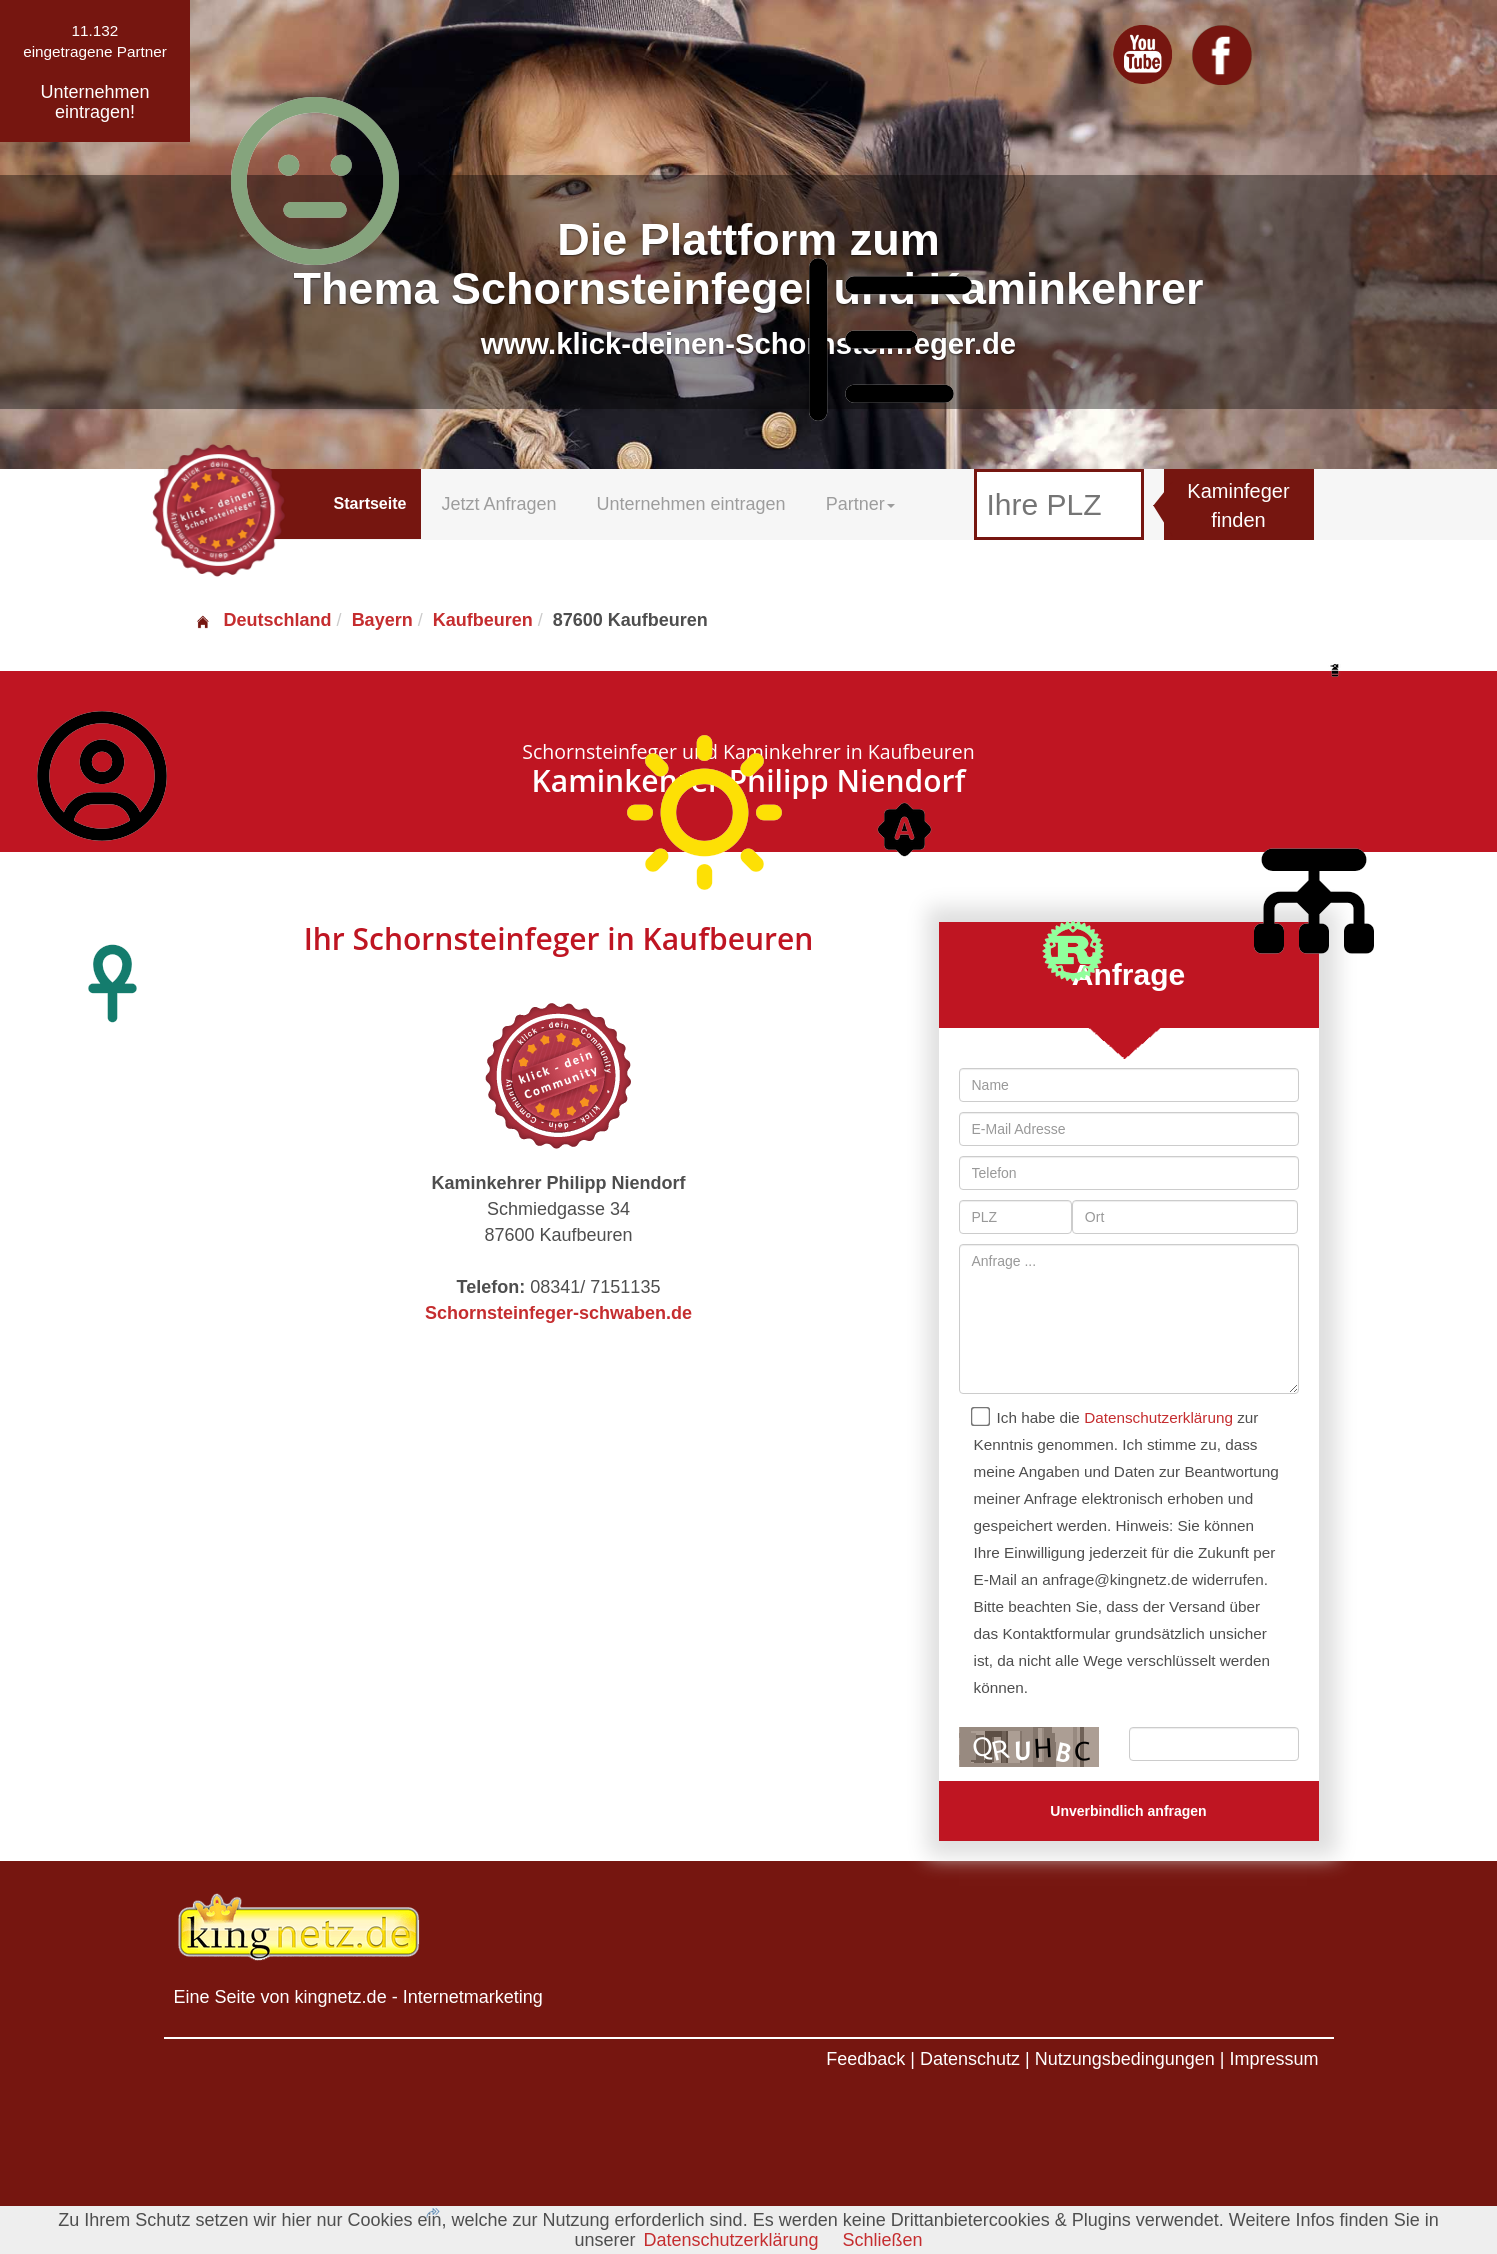 The height and width of the screenshot is (2254, 1497). What do you see at coordinates (1314, 901) in the screenshot?
I see `view organizational hierarchy or structure` at bounding box center [1314, 901].